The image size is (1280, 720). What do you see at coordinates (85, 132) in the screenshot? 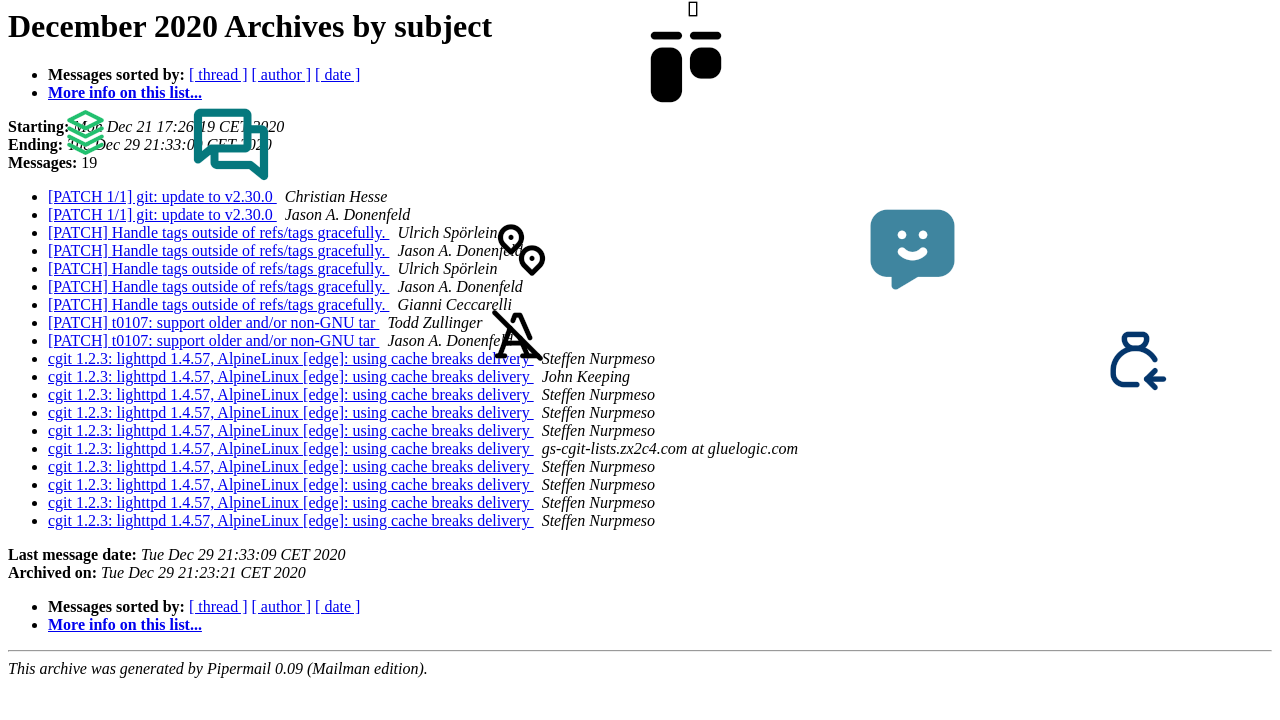
I see `view layers or stacked items` at bounding box center [85, 132].